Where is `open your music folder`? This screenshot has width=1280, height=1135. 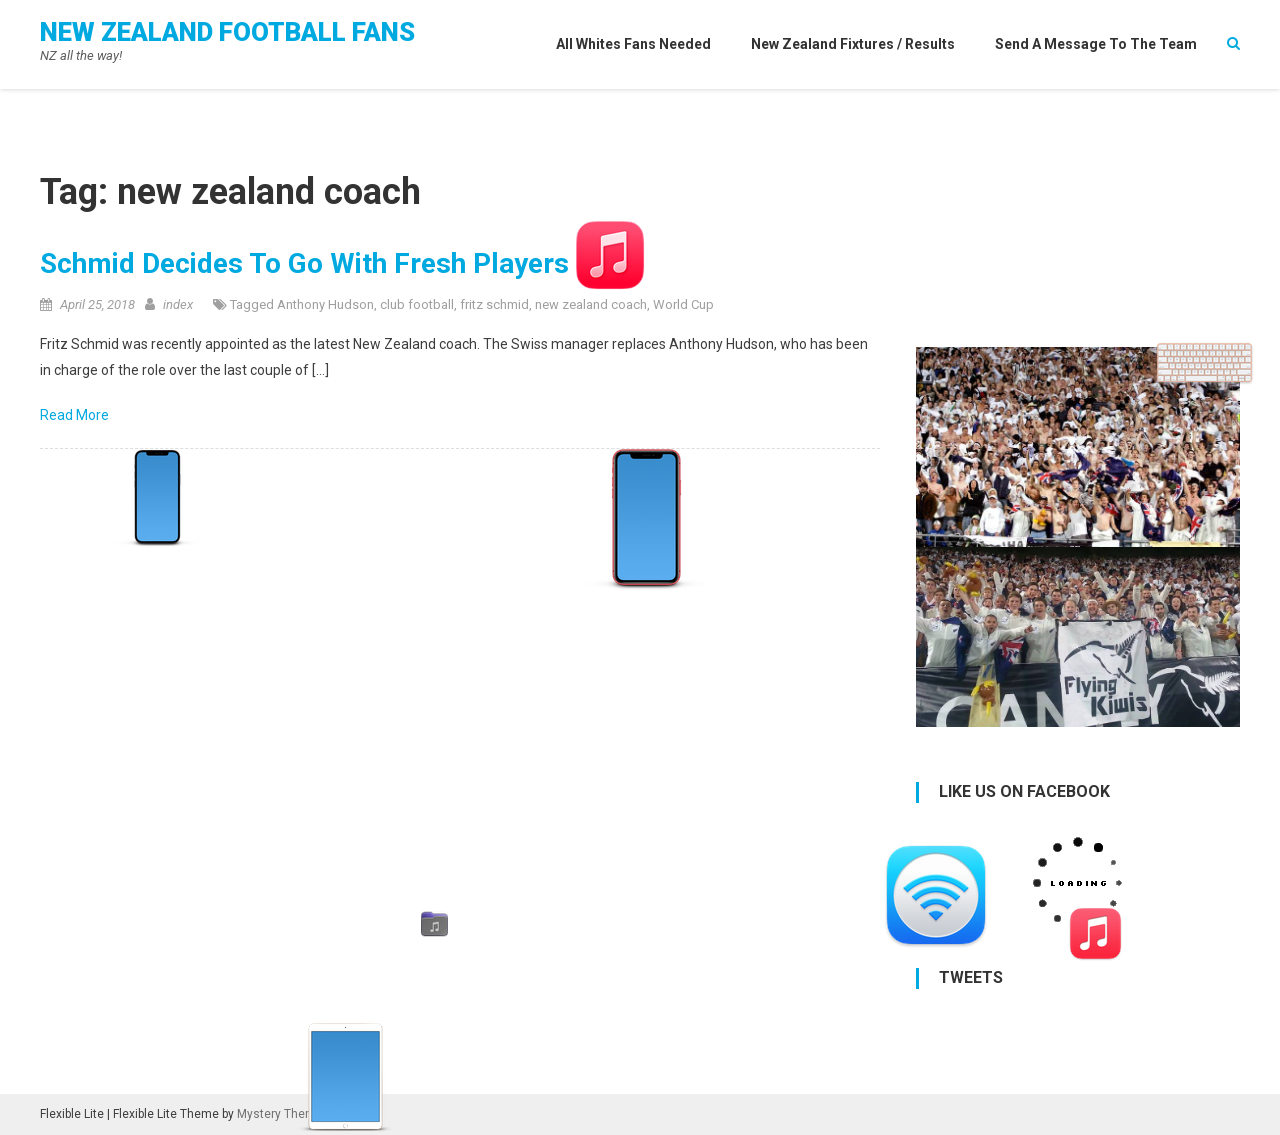
open your music folder is located at coordinates (434, 923).